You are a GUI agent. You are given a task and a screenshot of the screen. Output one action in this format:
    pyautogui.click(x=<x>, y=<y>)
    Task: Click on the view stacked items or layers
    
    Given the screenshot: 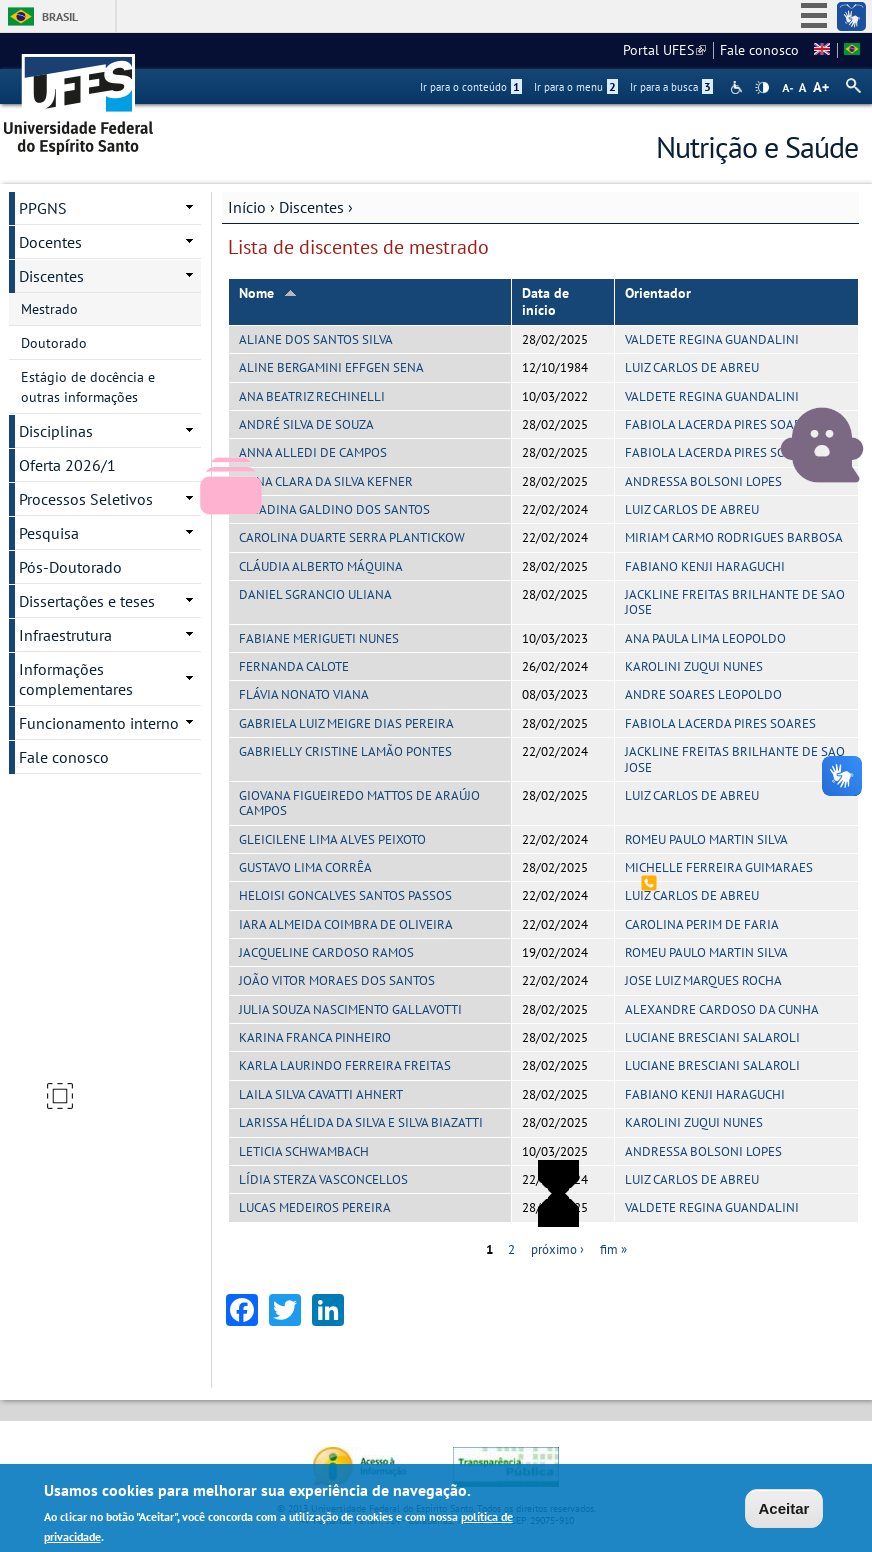 What is the action you would take?
    pyautogui.click(x=231, y=486)
    